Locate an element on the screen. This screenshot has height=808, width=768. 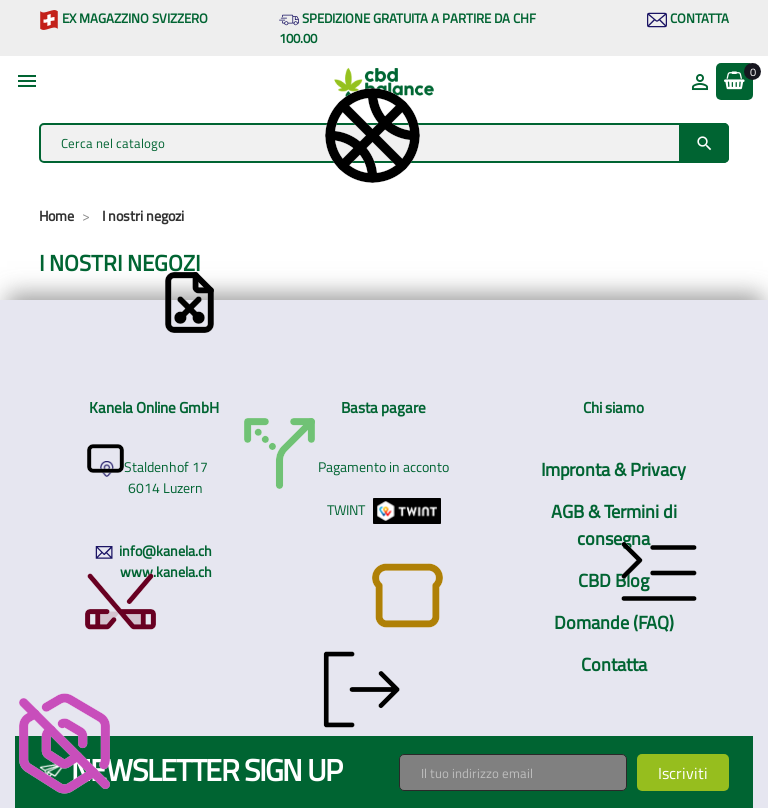
sign out of your account is located at coordinates (358, 689).